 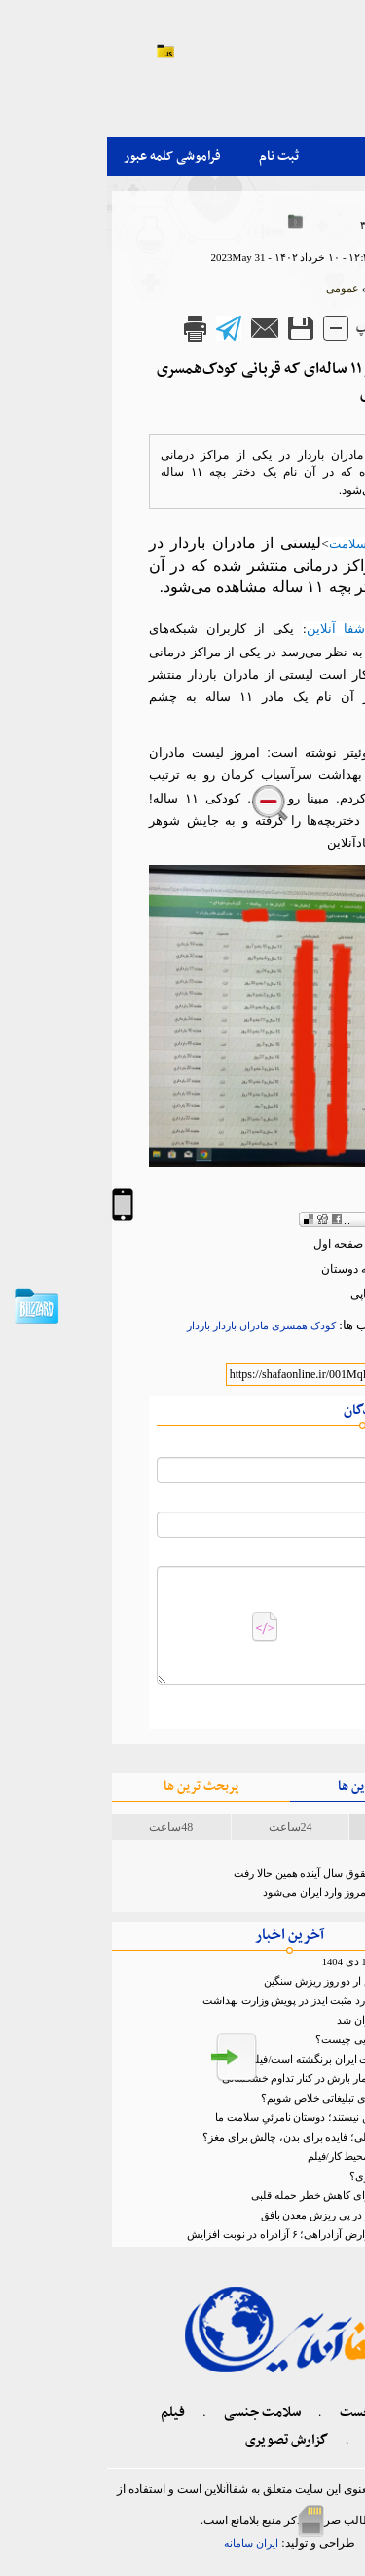 I want to click on import a document or file, so click(x=237, y=2057).